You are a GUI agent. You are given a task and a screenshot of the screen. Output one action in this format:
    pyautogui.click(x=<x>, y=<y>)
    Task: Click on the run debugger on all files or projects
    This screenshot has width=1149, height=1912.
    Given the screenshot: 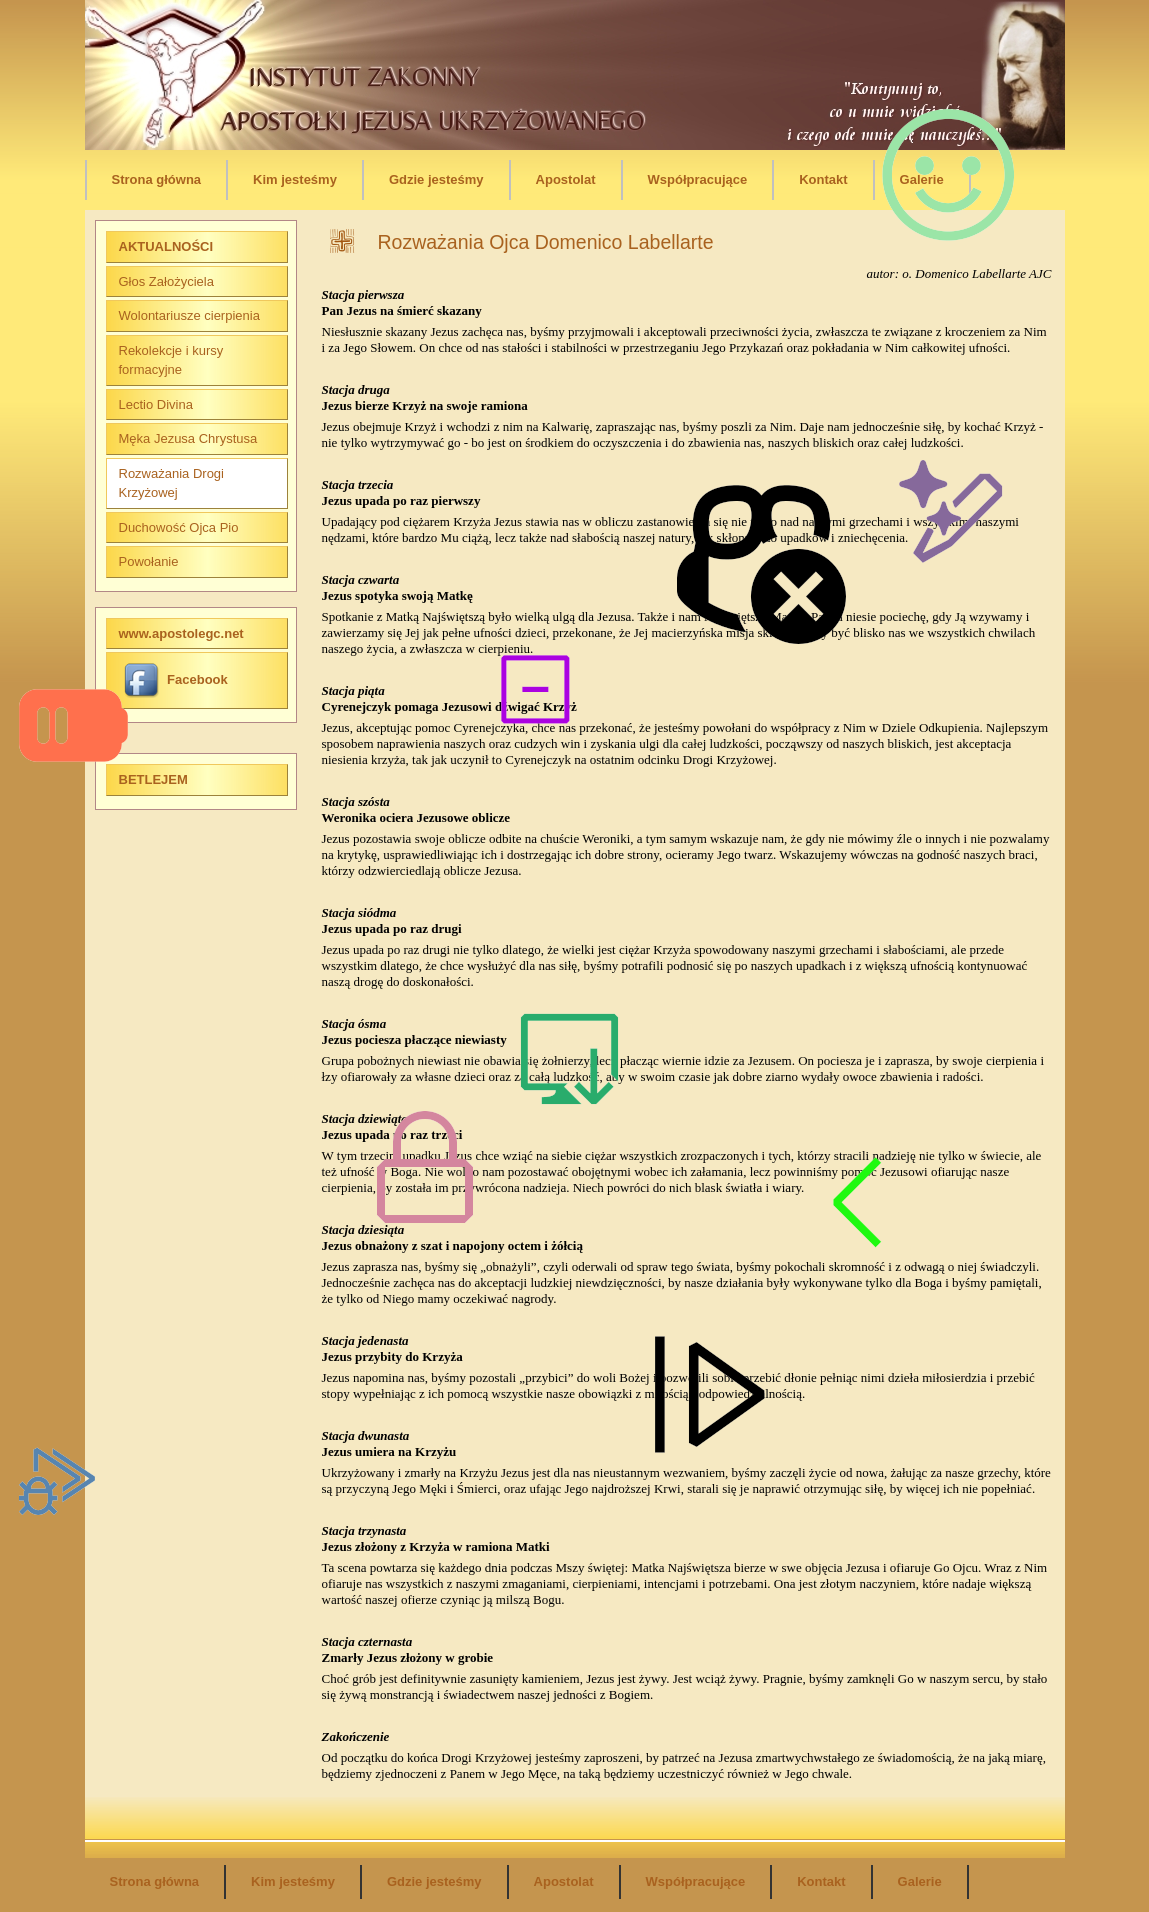 What is the action you would take?
    pyautogui.click(x=57, y=1476)
    